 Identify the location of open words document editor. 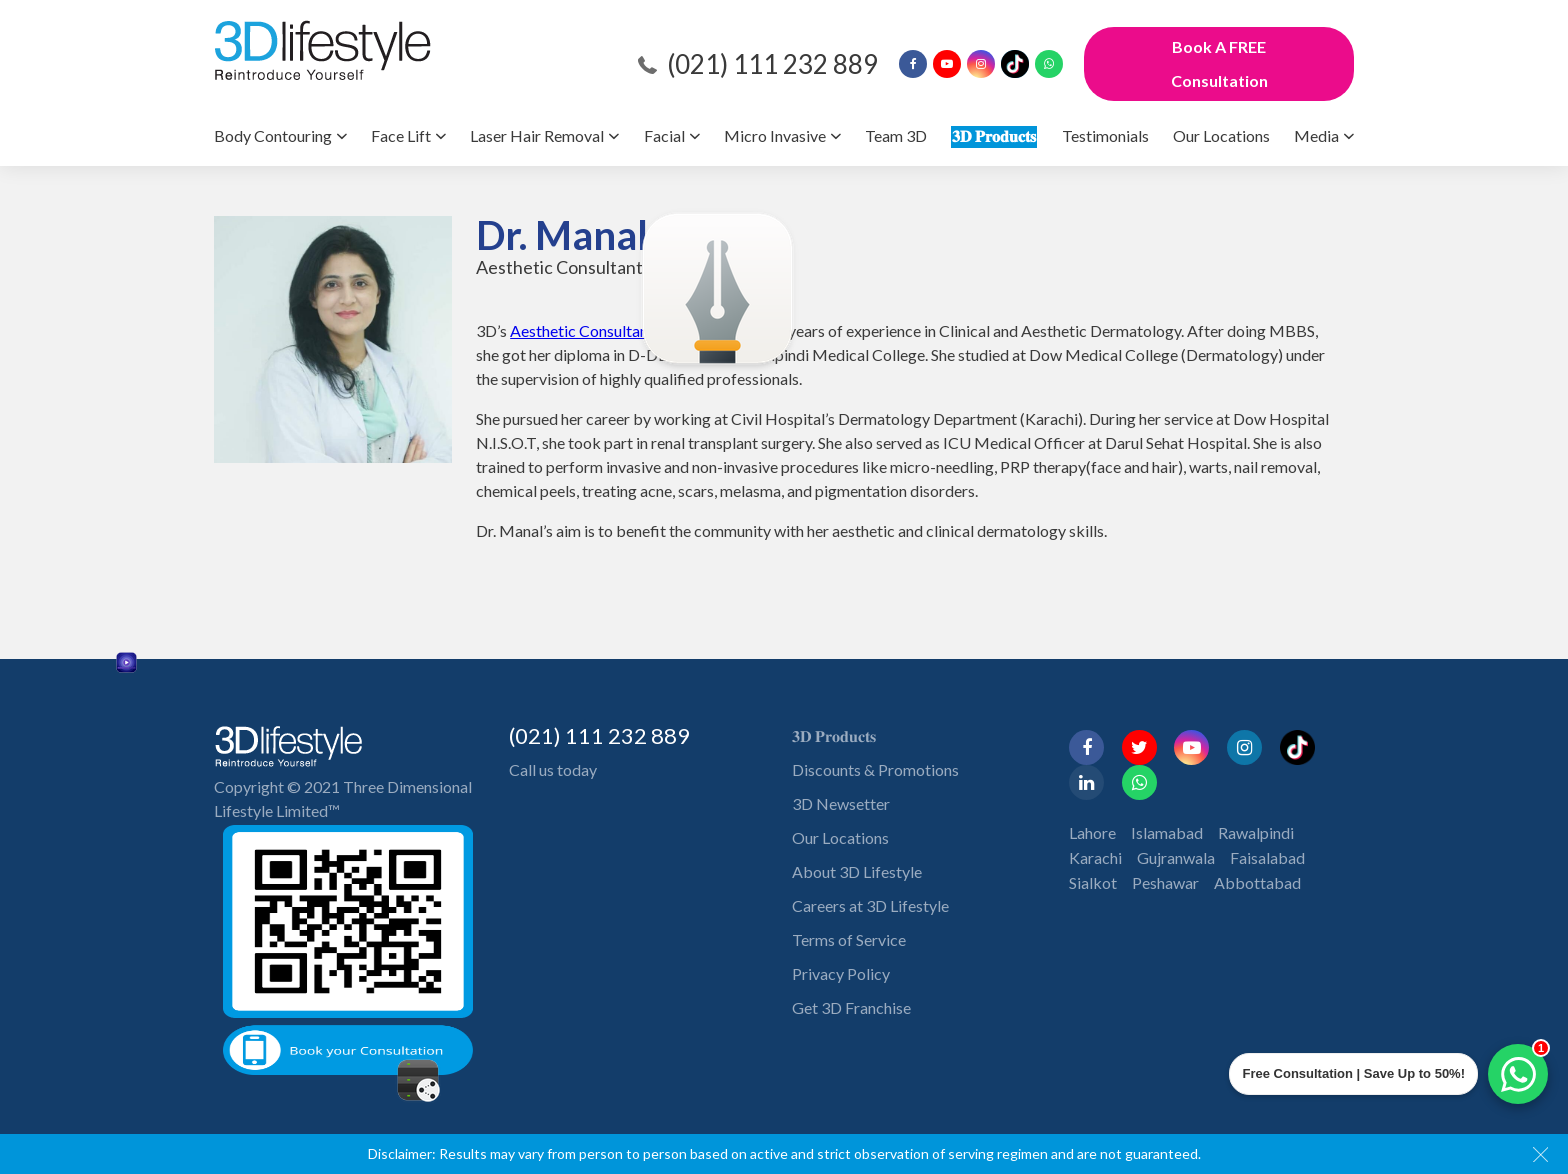
(717, 288).